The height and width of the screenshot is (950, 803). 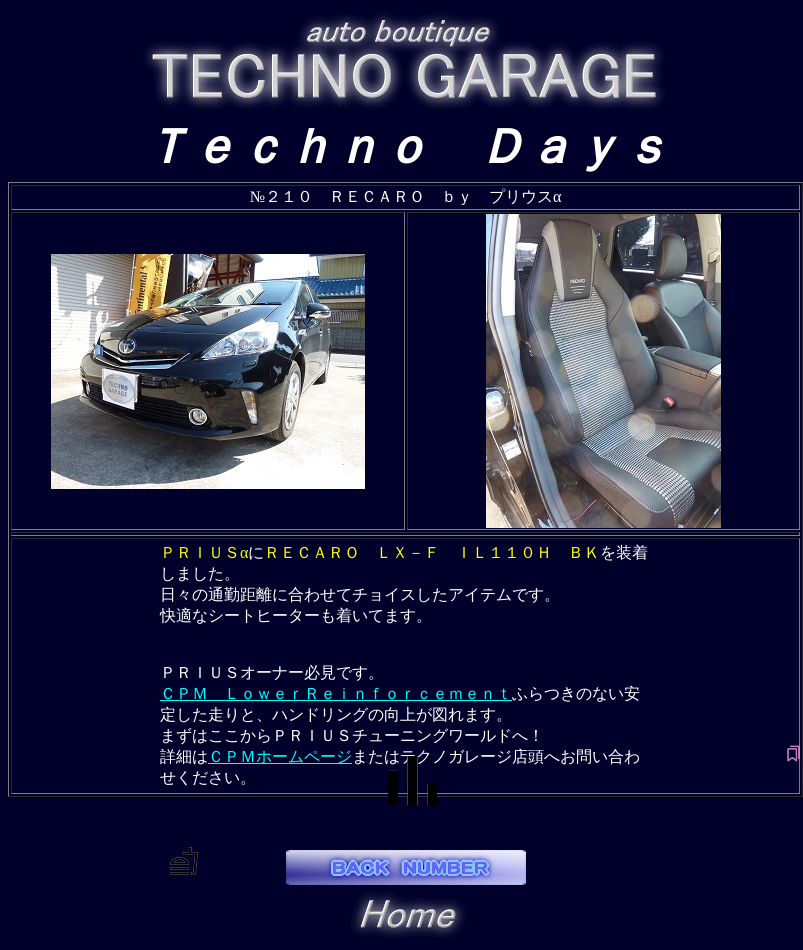 I want to click on view analytics or statistics, so click(x=412, y=780).